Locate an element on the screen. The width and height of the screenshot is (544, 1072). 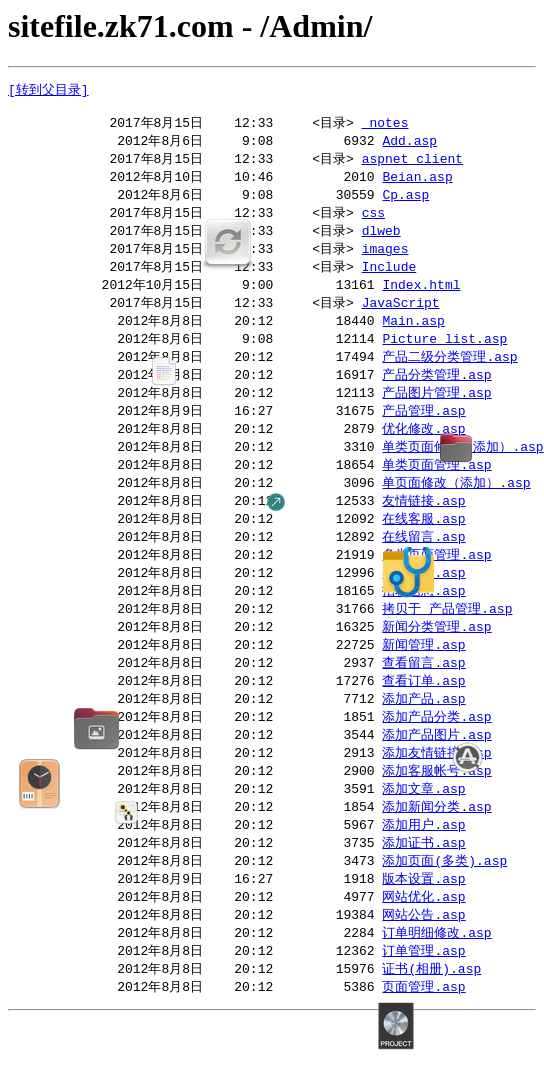
open a script or code file is located at coordinates (164, 371).